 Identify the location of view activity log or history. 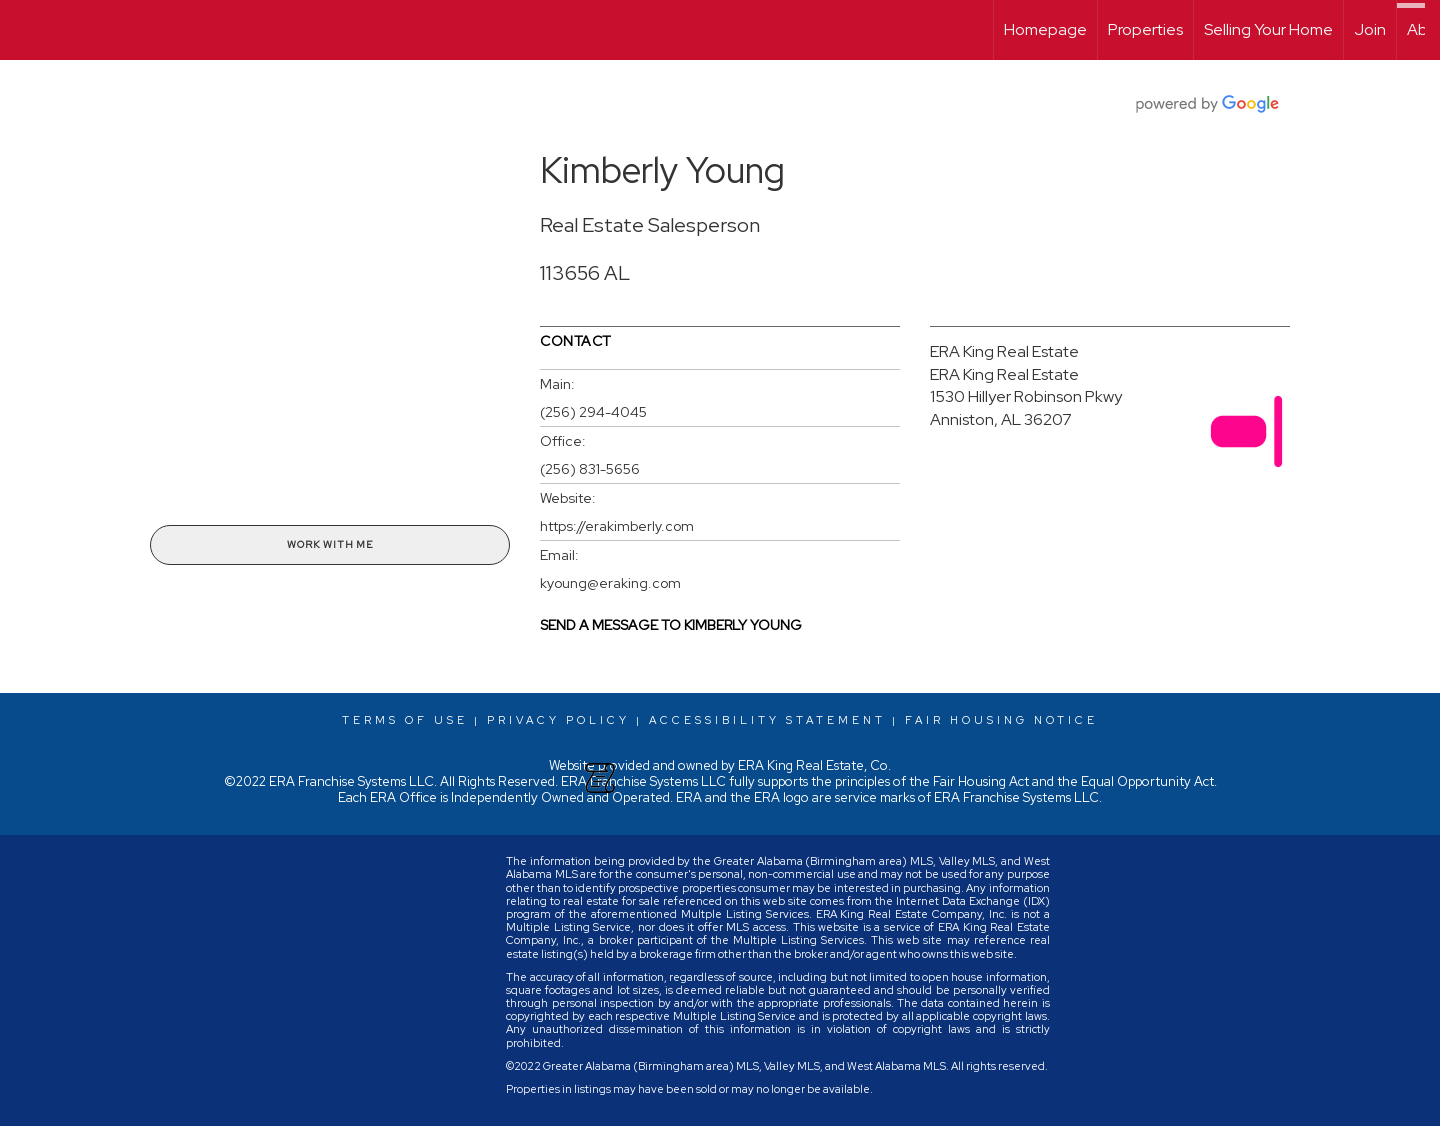
(600, 778).